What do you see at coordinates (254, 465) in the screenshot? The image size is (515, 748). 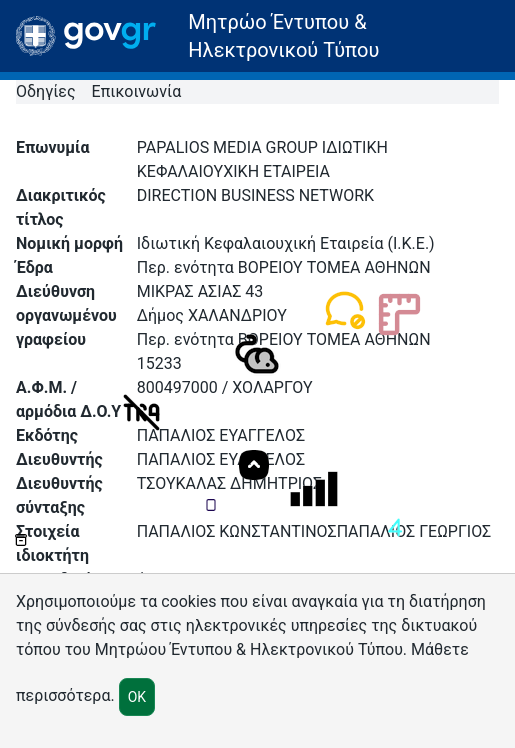 I see `scroll to top of page` at bounding box center [254, 465].